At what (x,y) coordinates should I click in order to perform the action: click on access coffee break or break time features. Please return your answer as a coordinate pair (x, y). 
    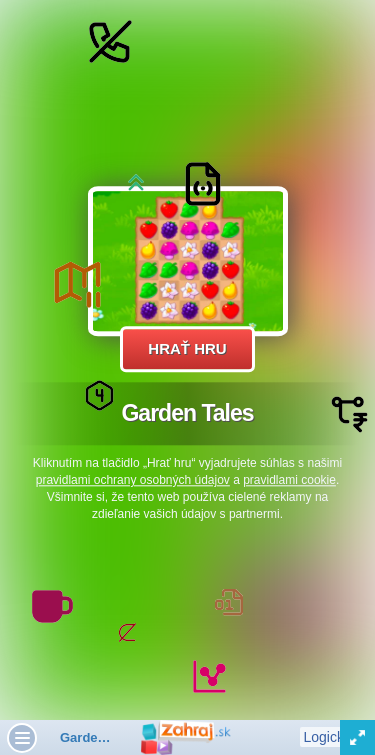
    Looking at the image, I should click on (52, 606).